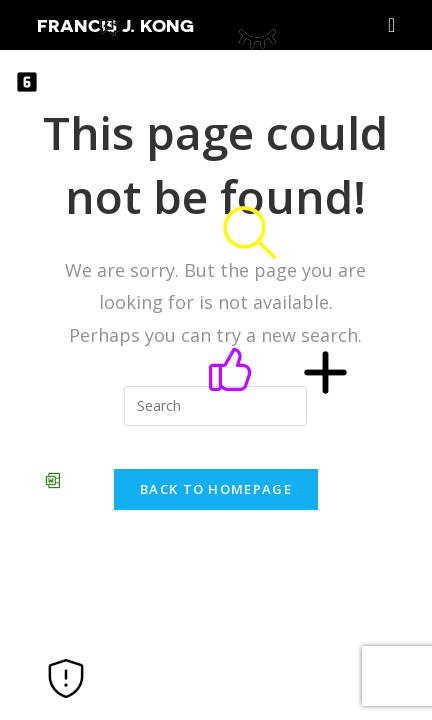 Image resolution: width=432 pixels, height=720 pixels. Describe the element at coordinates (53, 480) in the screenshot. I see `open microsoft word` at that location.